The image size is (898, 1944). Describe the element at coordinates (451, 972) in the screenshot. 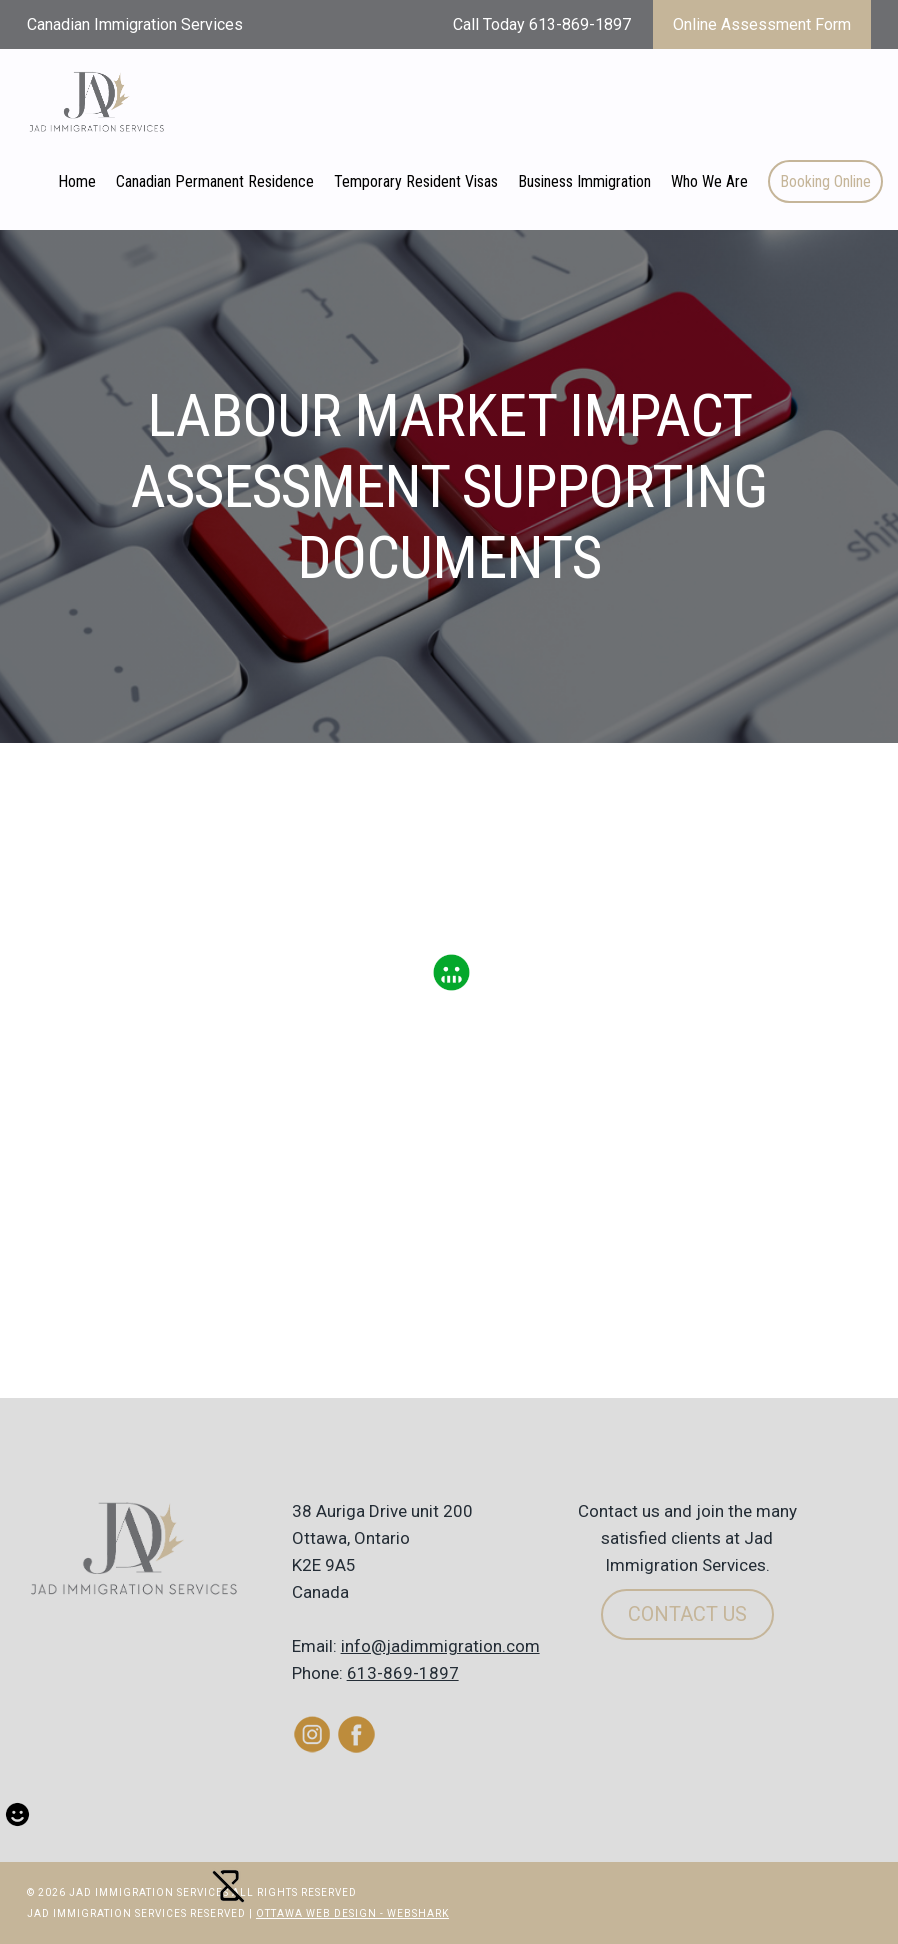

I see `indicates an awkward or uncomfortable situation` at that location.